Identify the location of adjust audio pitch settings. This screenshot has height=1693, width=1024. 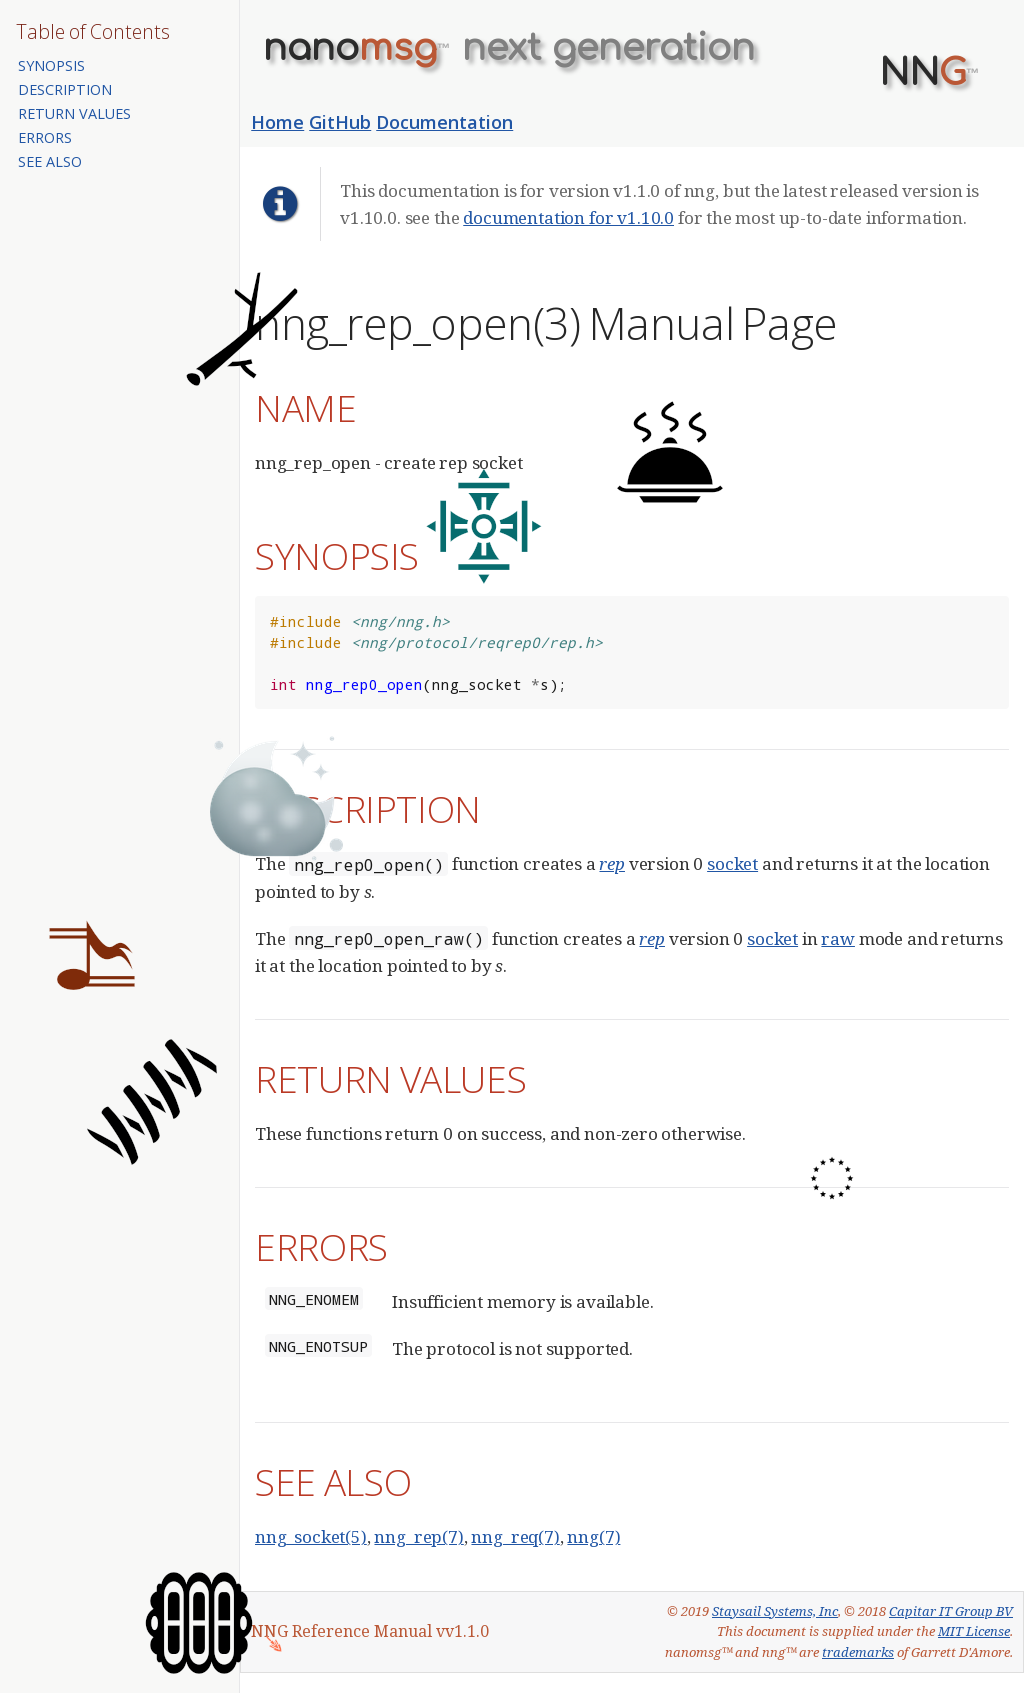
(91, 957).